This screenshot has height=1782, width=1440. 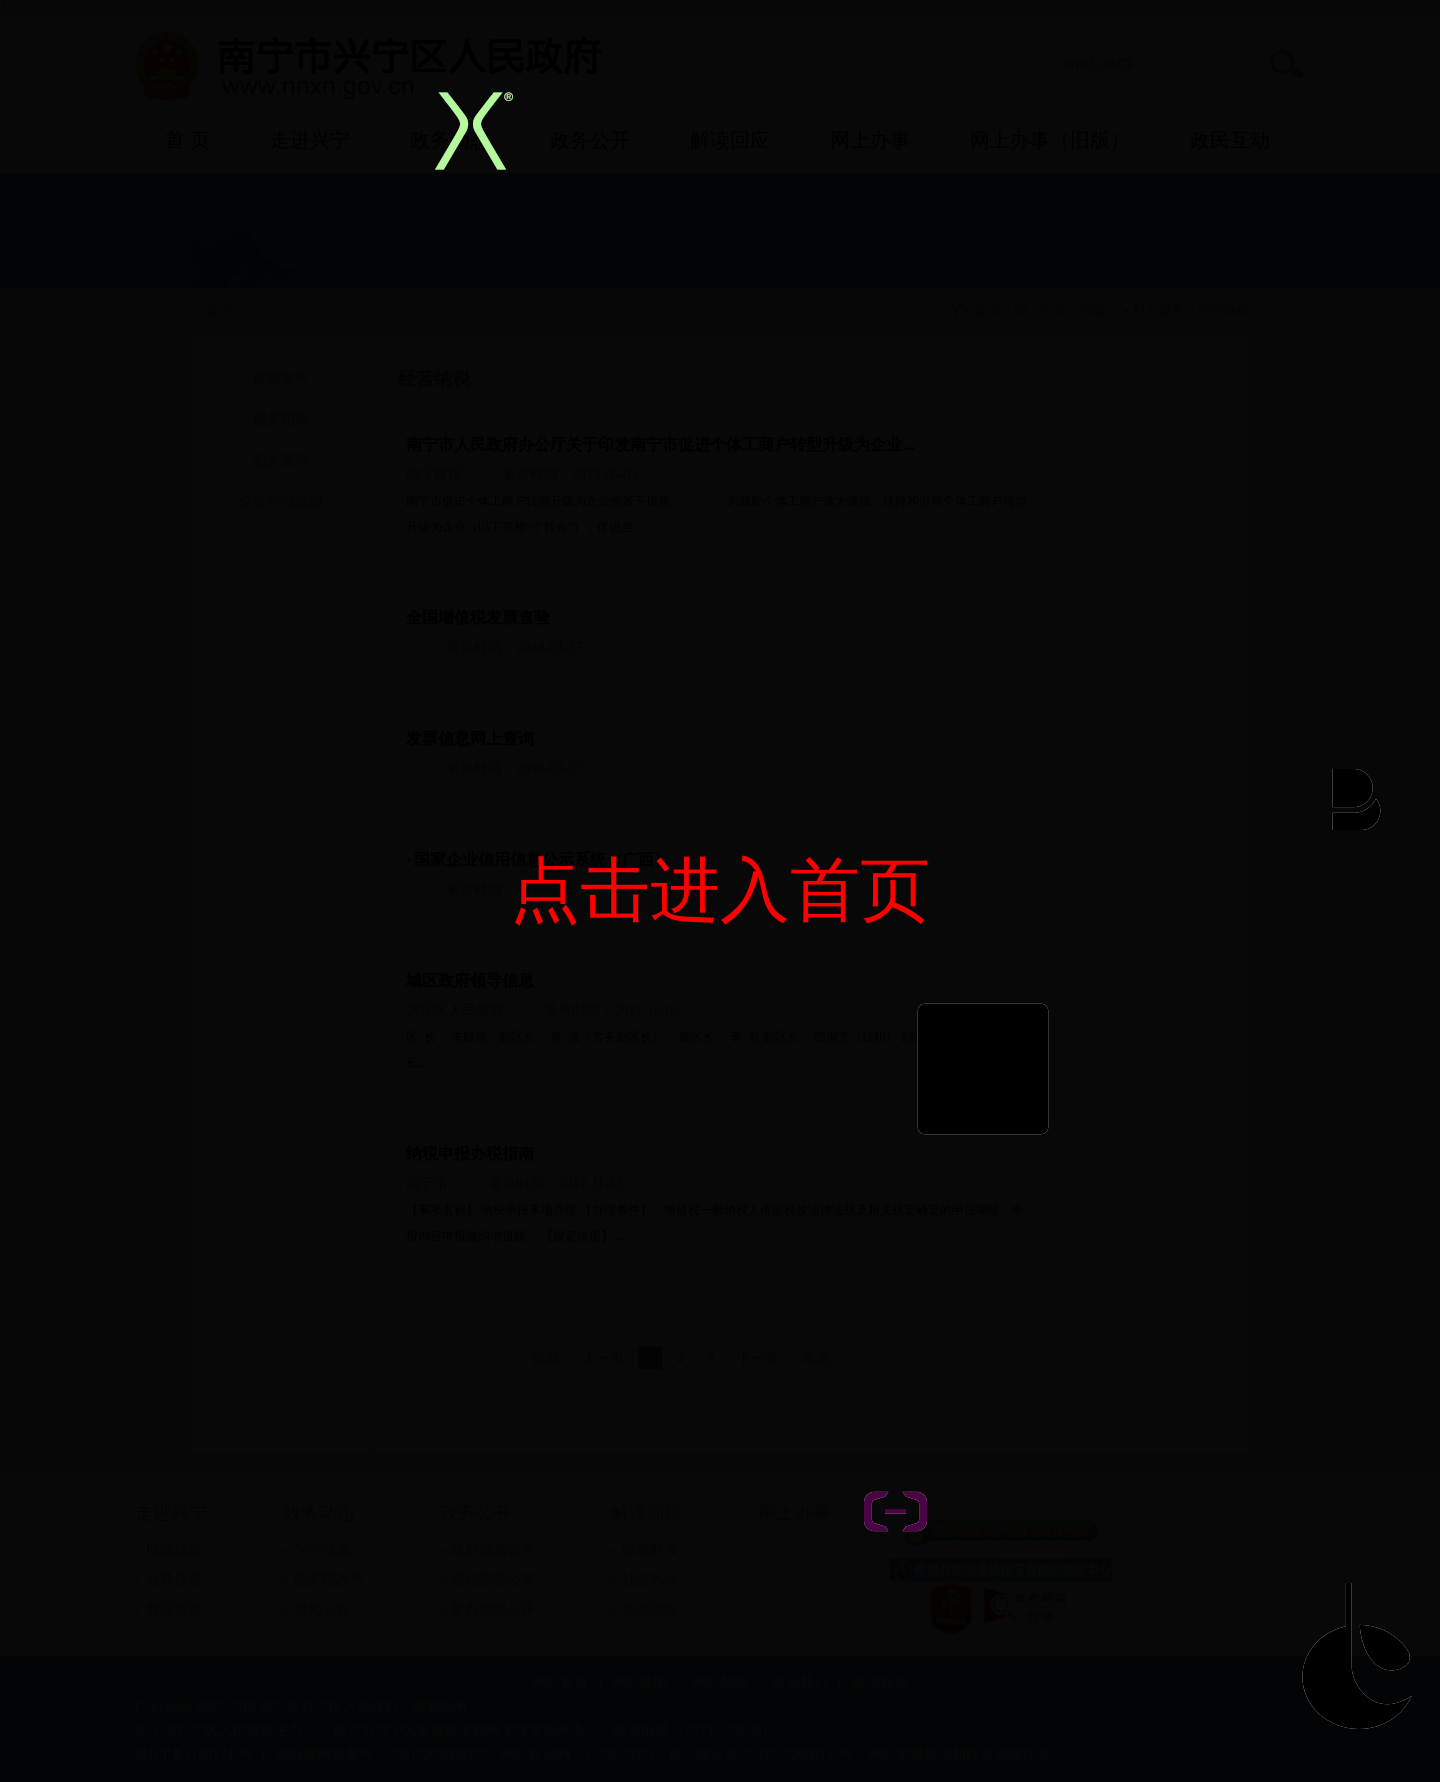 I want to click on stop media playback, so click(x=983, y=1069).